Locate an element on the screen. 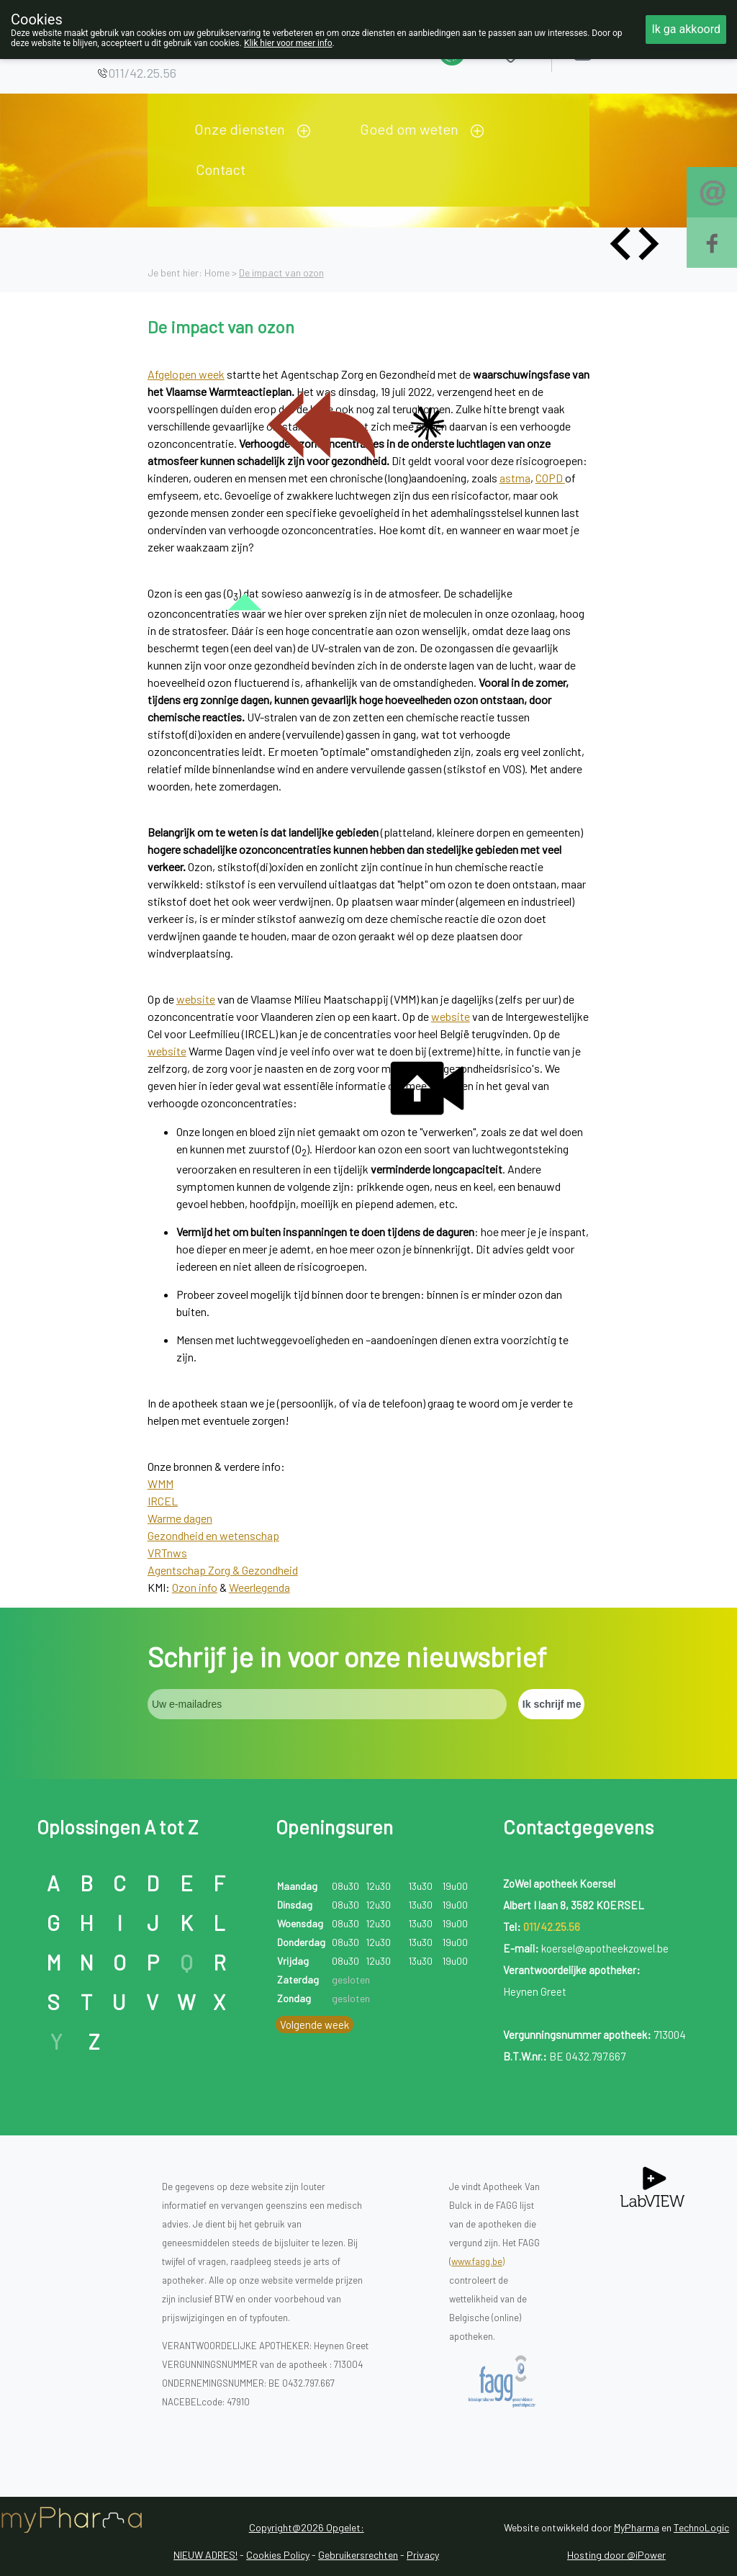  open the Claude AI assistant app is located at coordinates (428, 423).